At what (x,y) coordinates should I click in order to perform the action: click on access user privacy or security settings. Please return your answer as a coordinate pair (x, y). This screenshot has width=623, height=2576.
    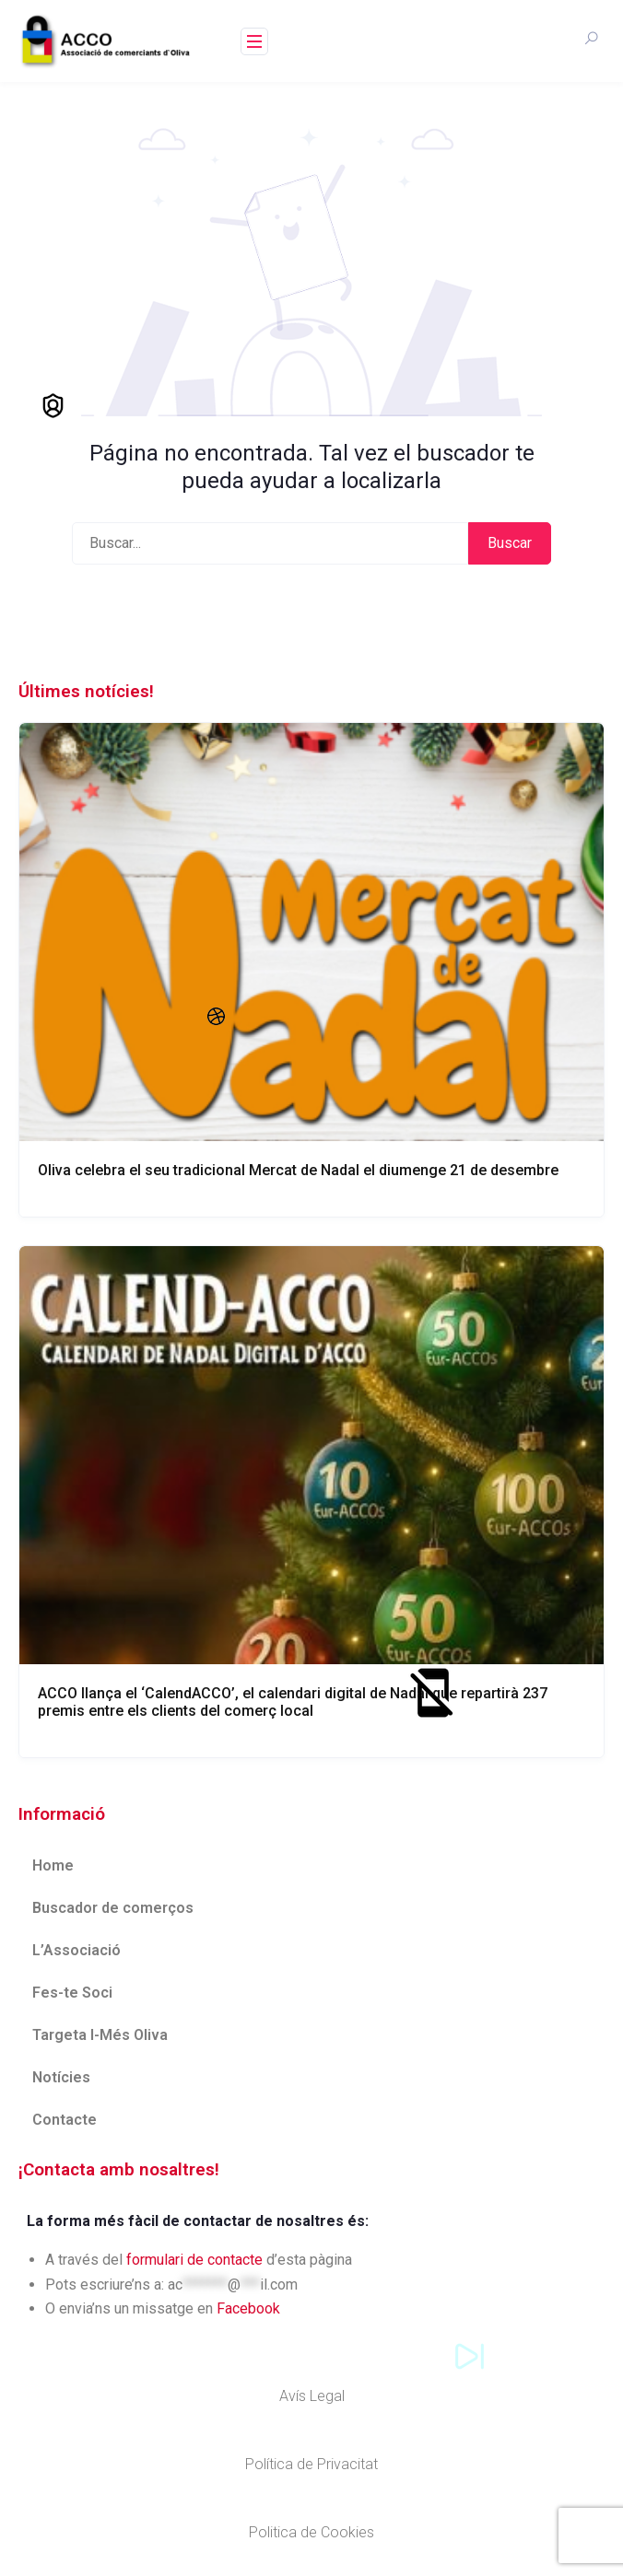
    Looking at the image, I should click on (53, 405).